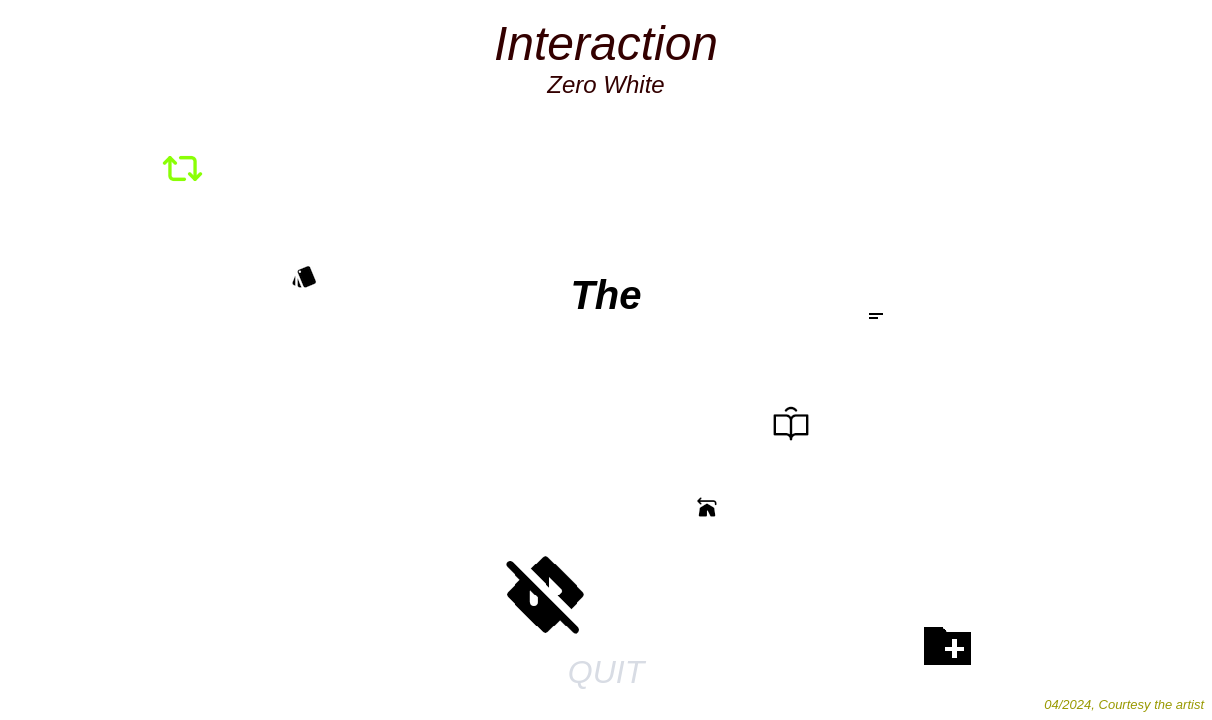  Describe the element at coordinates (791, 423) in the screenshot. I see `view user profile or contact details` at that location.